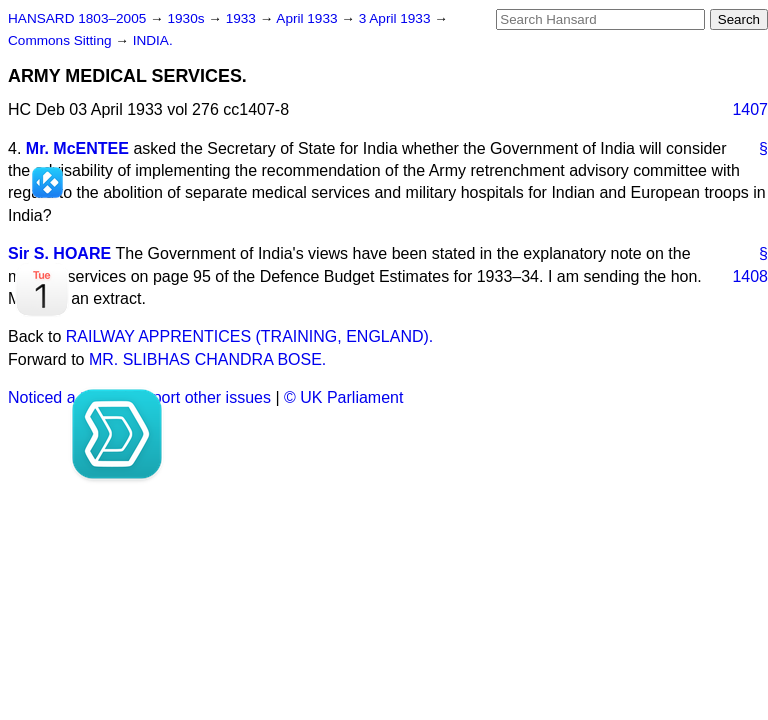 The height and width of the screenshot is (720, 768). Describe the element at coordinates (42, 290) in the screenshot. I see `open the calendar app` at that location.